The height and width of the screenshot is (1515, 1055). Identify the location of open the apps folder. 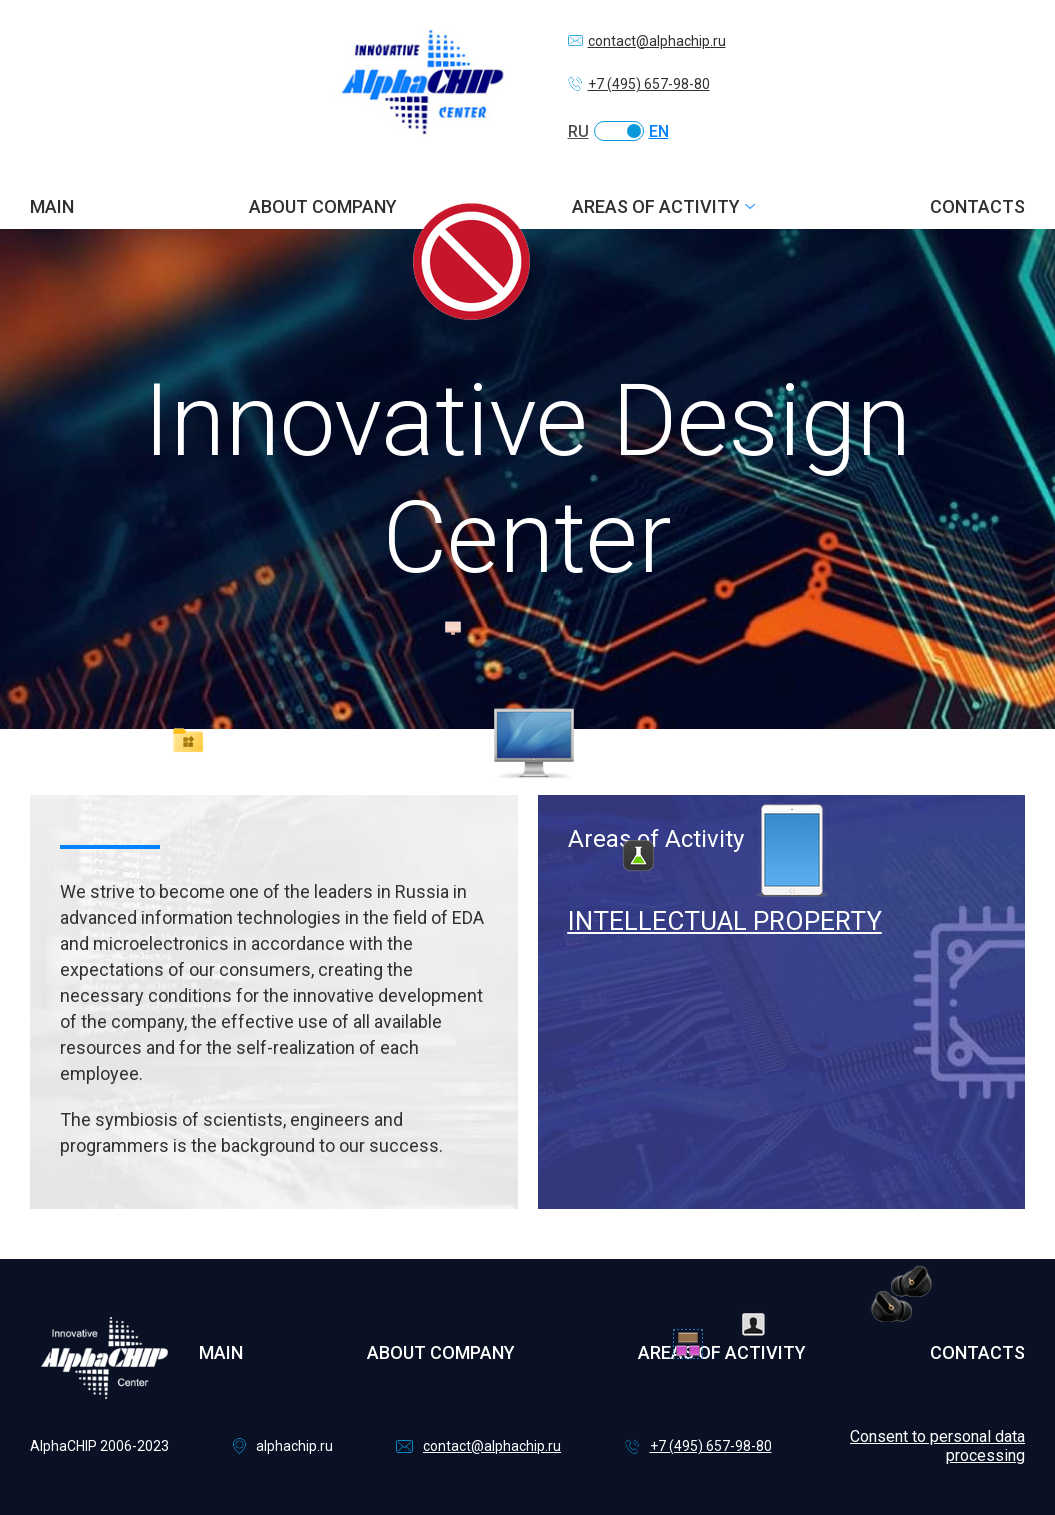
(188, 741).